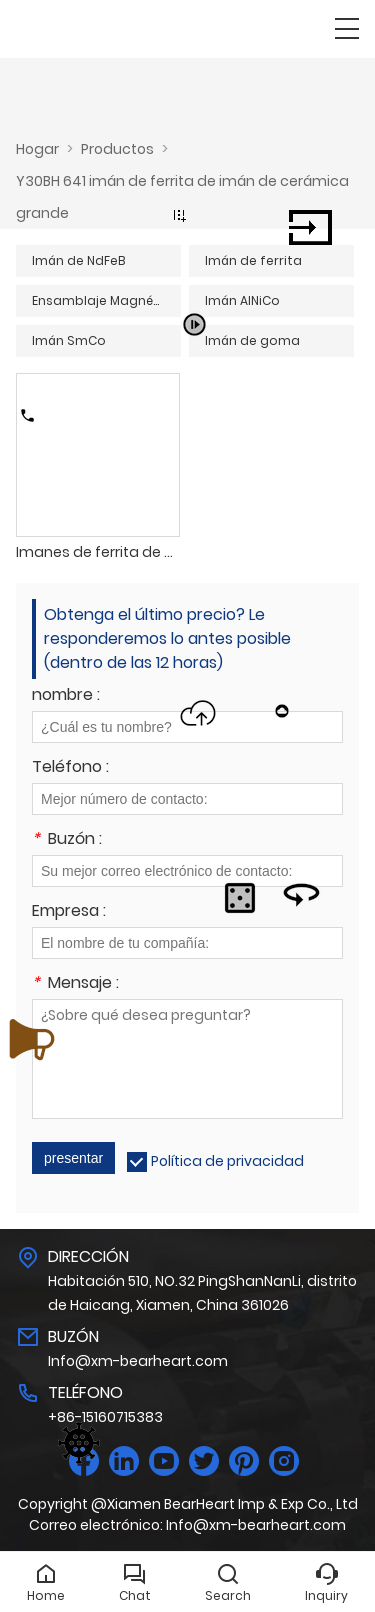 The width and height of the screenshot is (375, 1612). Describe the element at coordinates (179, 215) in the screenshot. I see `add a new road to the map` at that location.